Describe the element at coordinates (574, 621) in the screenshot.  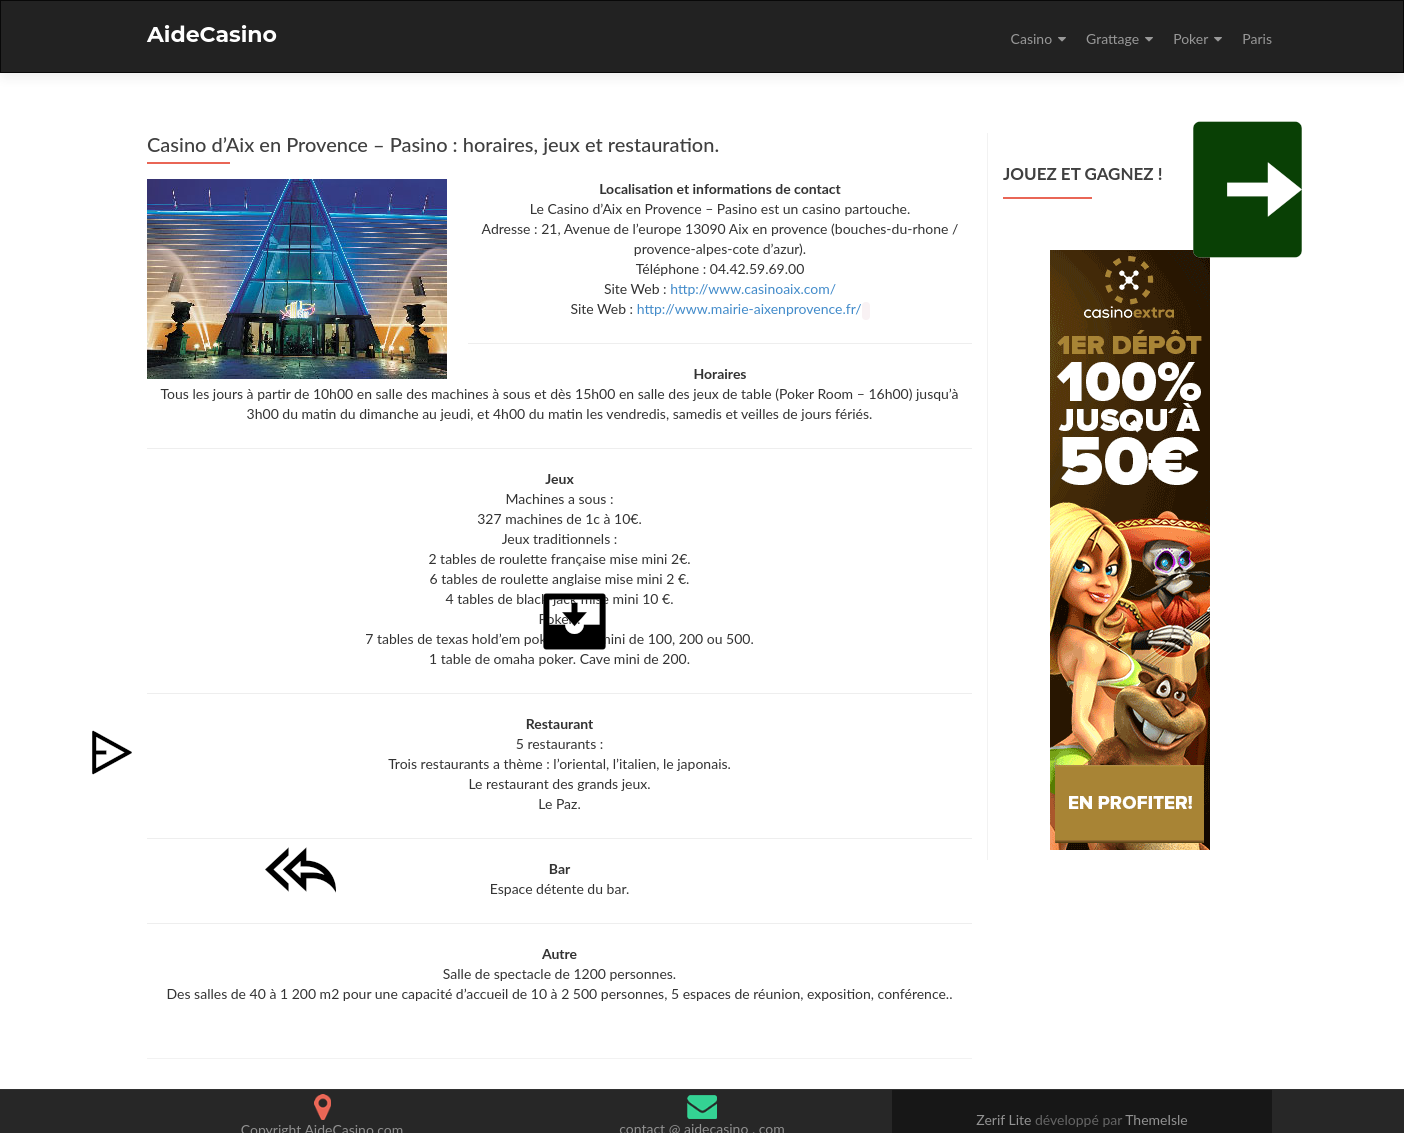
I see `import files or data into the application` at that location.